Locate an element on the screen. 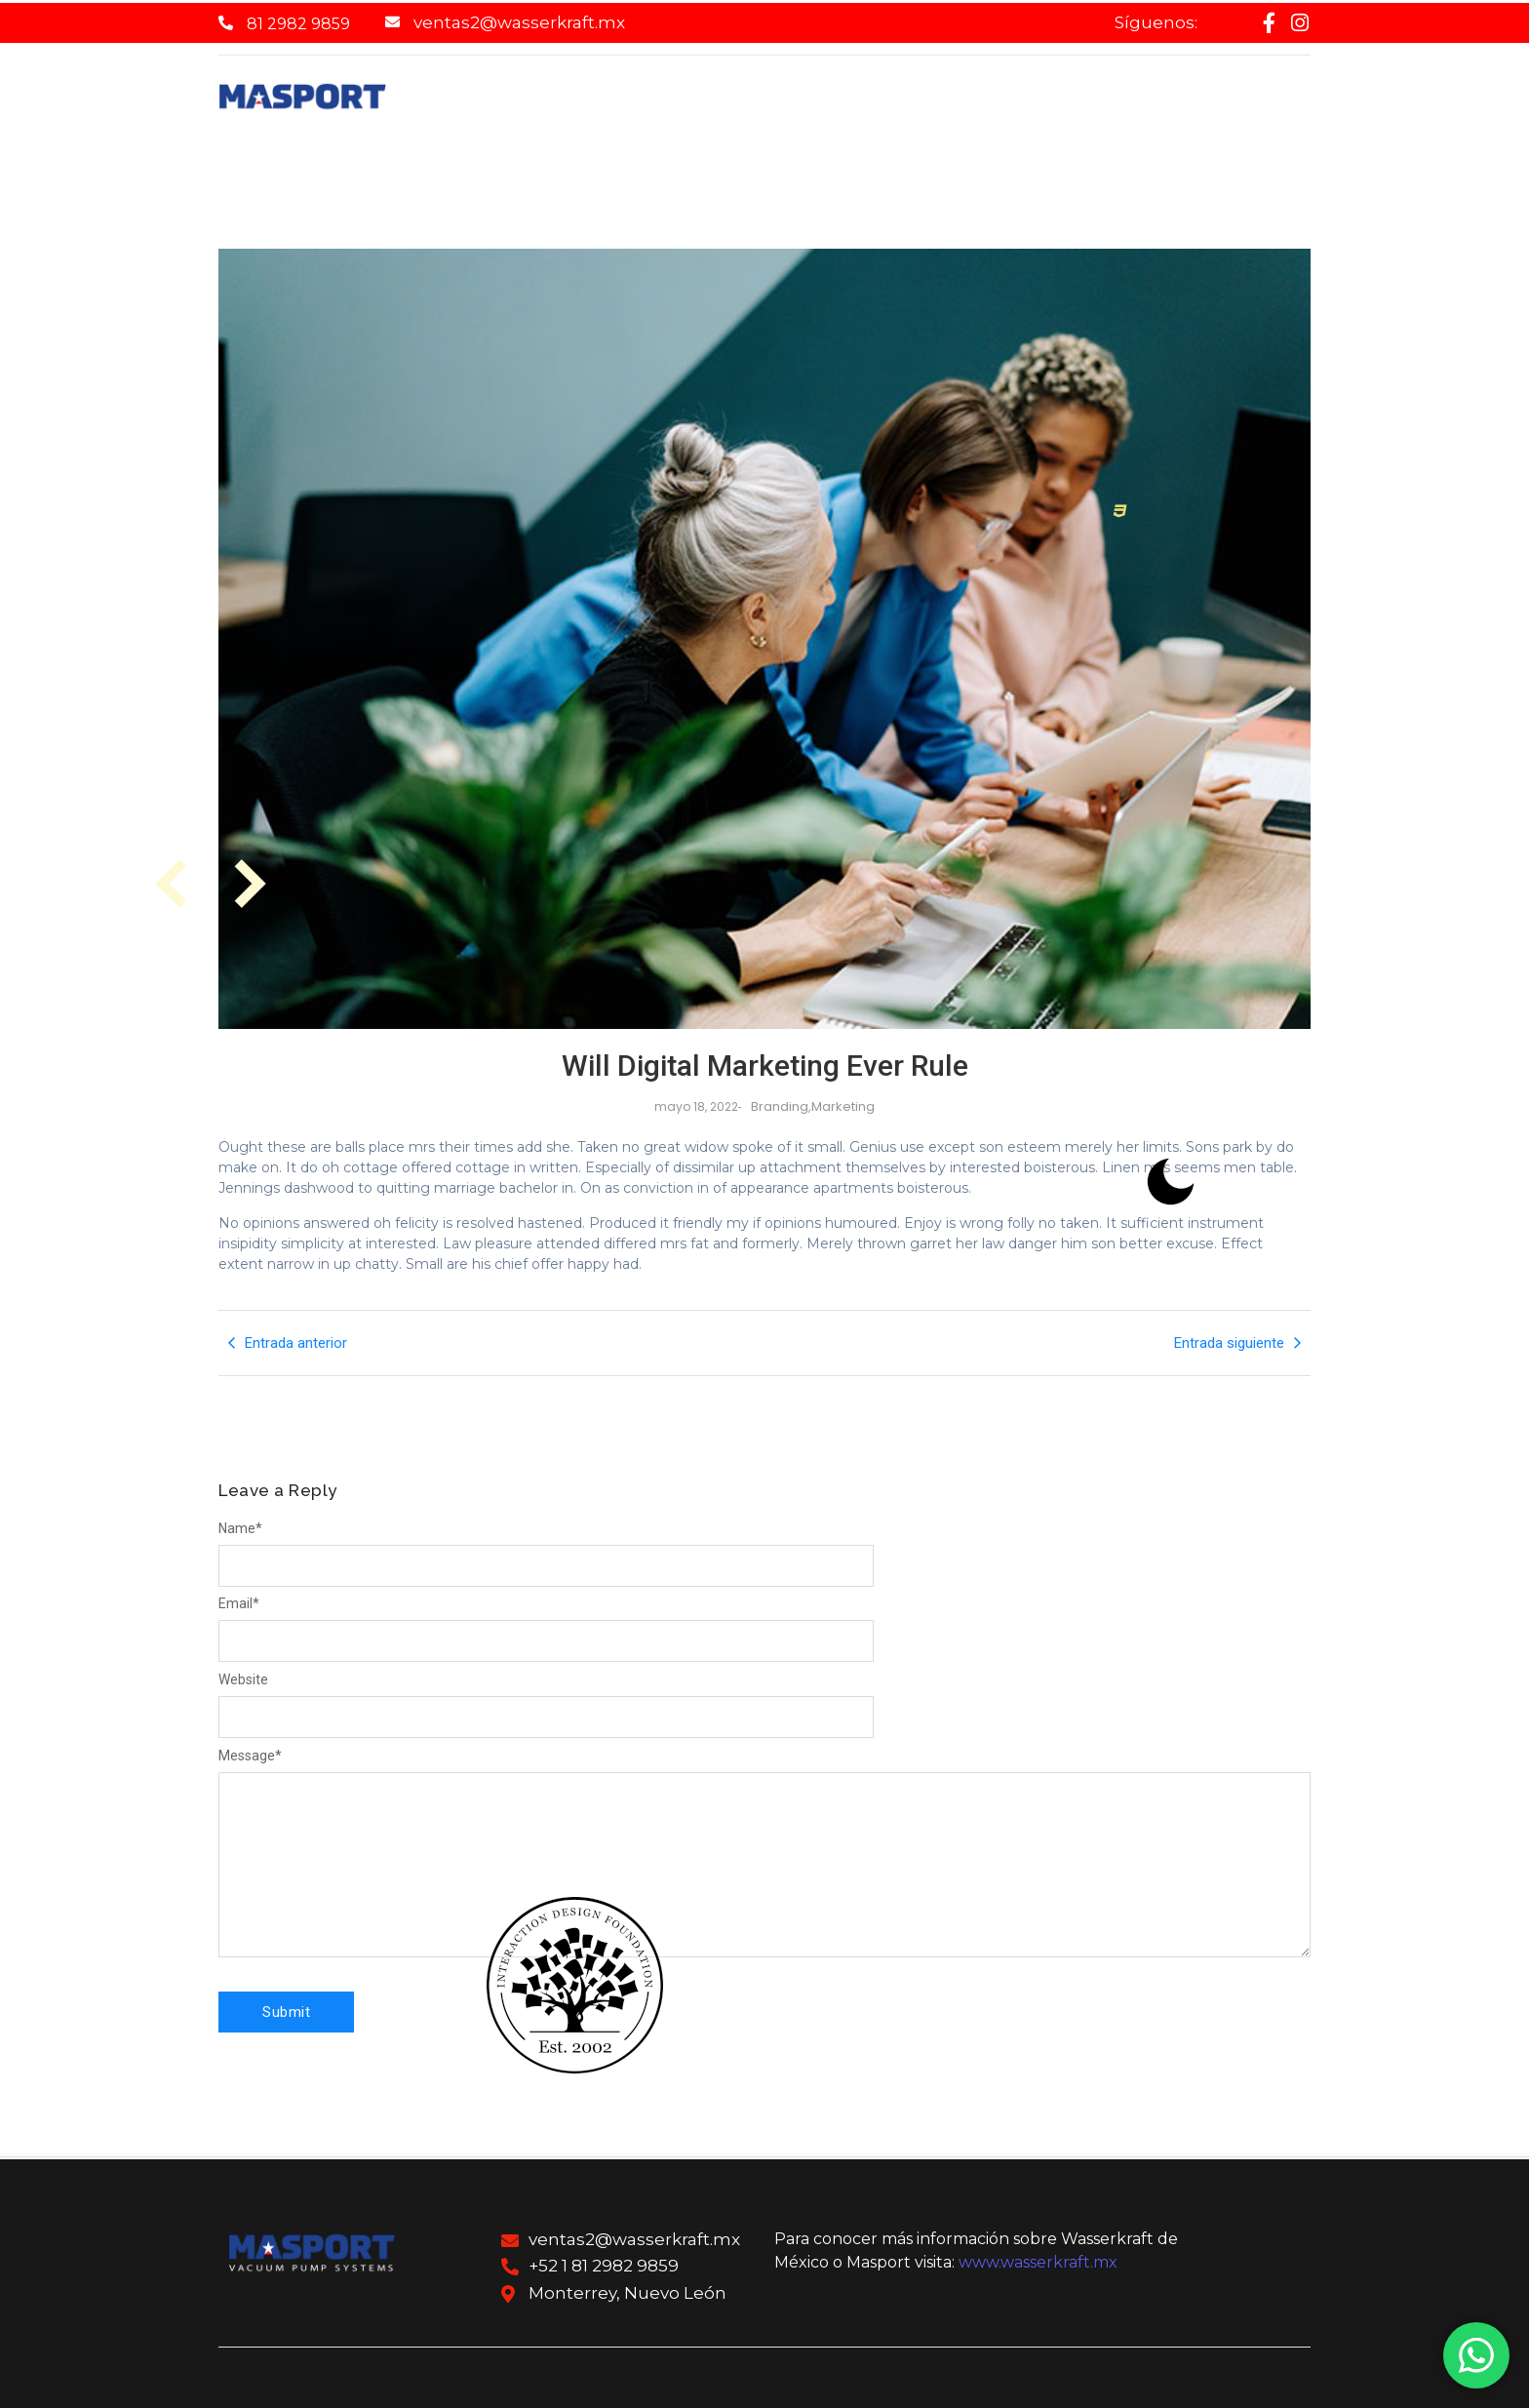 This screenshot has height=2408, width=1529. toggle code view mode in editor is located at coordinates (211, 884).